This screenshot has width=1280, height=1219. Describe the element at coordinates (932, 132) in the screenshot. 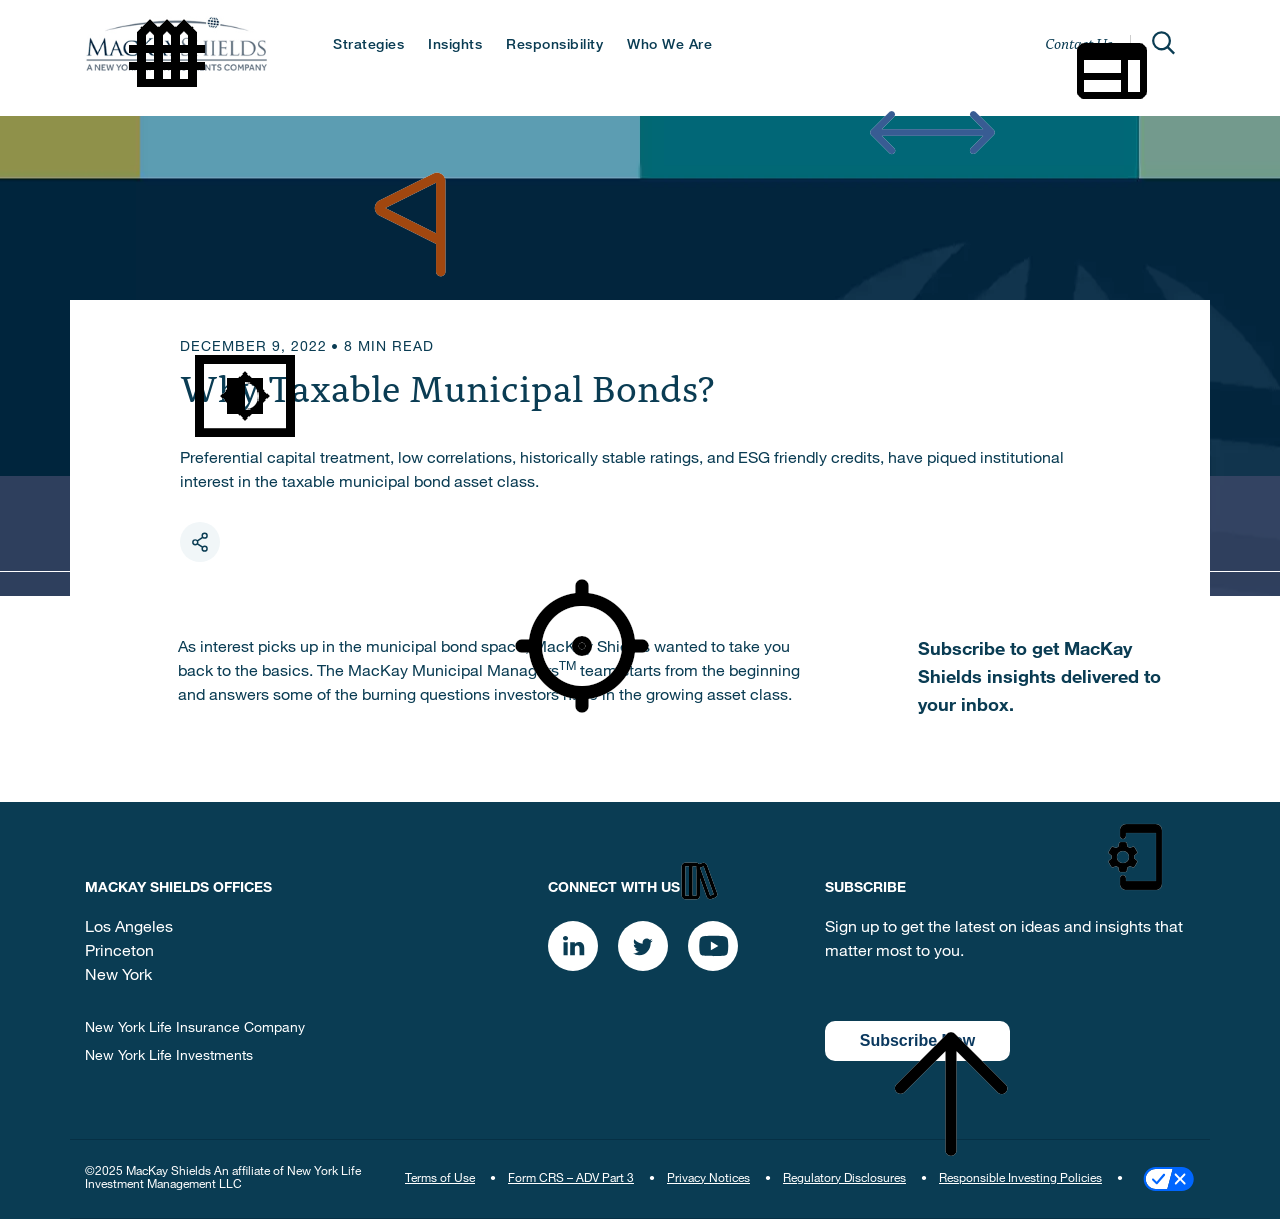

I see `adjust horizontal spacing or width` at that location.